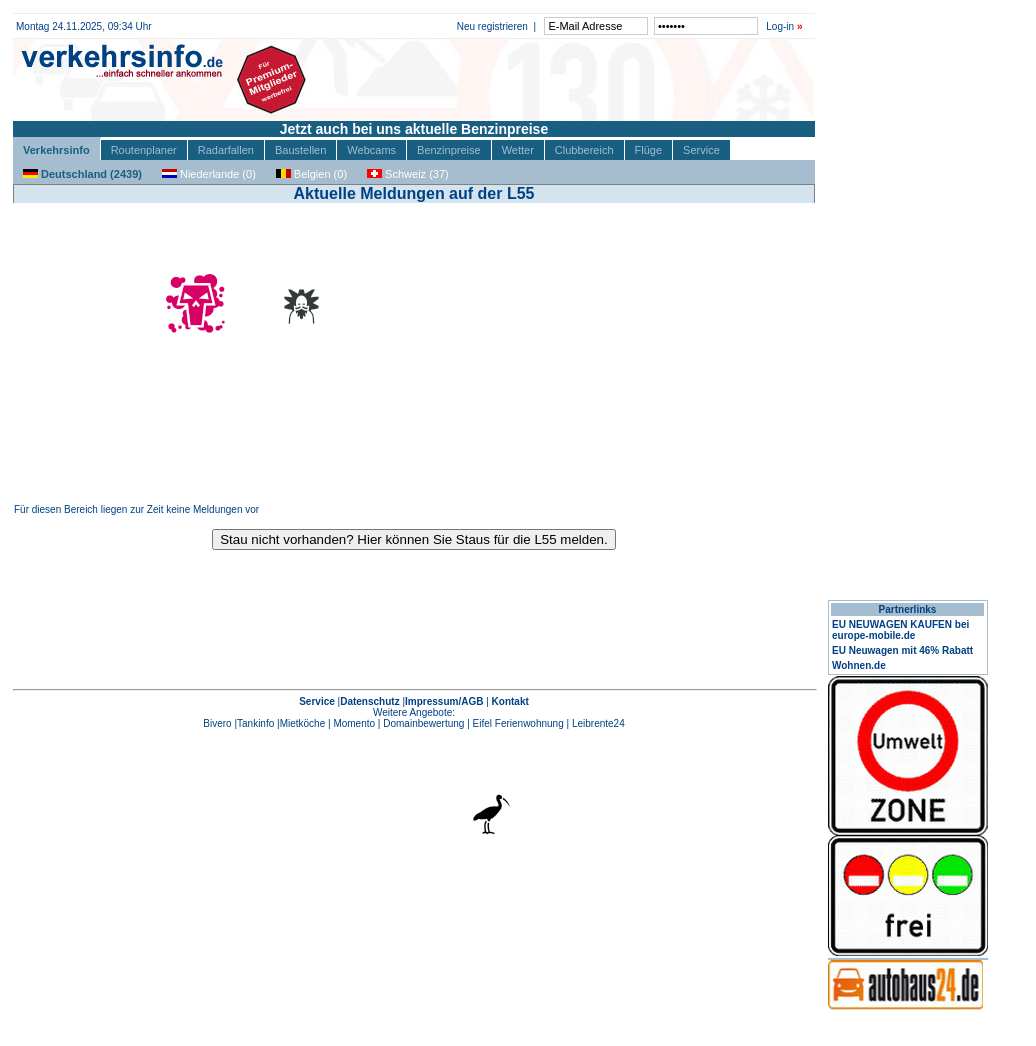  What do you see at coordinates (195, 303) in the screenshot?
I see `indicates poison or toxic hazard in gameplay` at bounding box center [195, 303].